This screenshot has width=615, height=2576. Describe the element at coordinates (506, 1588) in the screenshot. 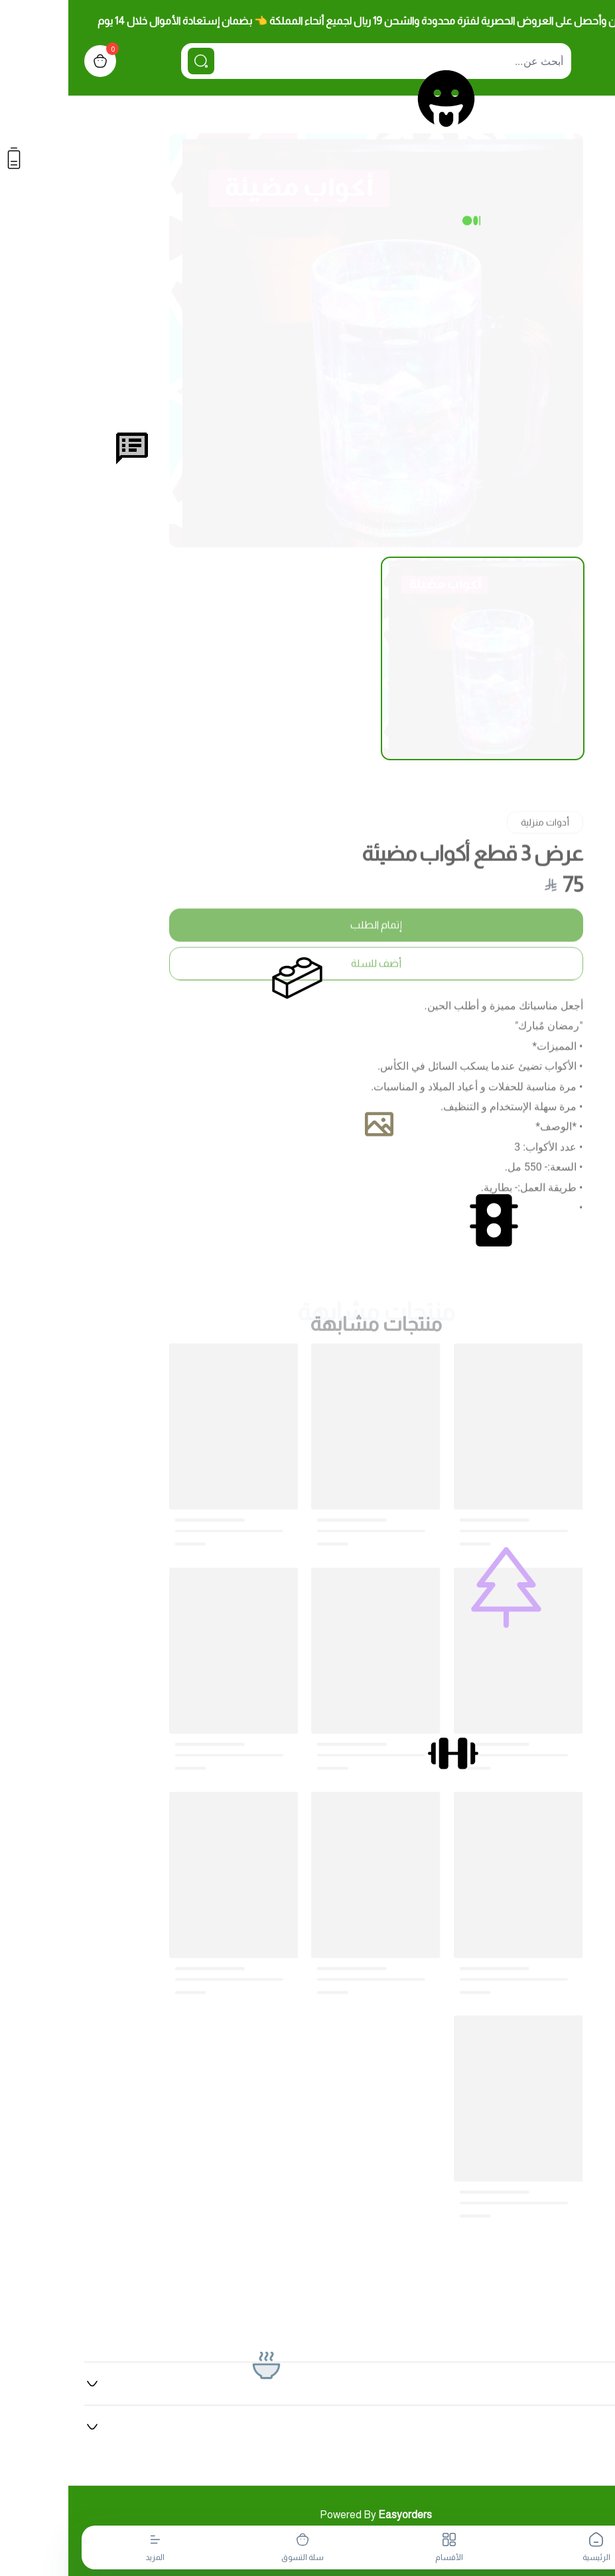

I see `indicates parks or nature areas on a map` at that location.